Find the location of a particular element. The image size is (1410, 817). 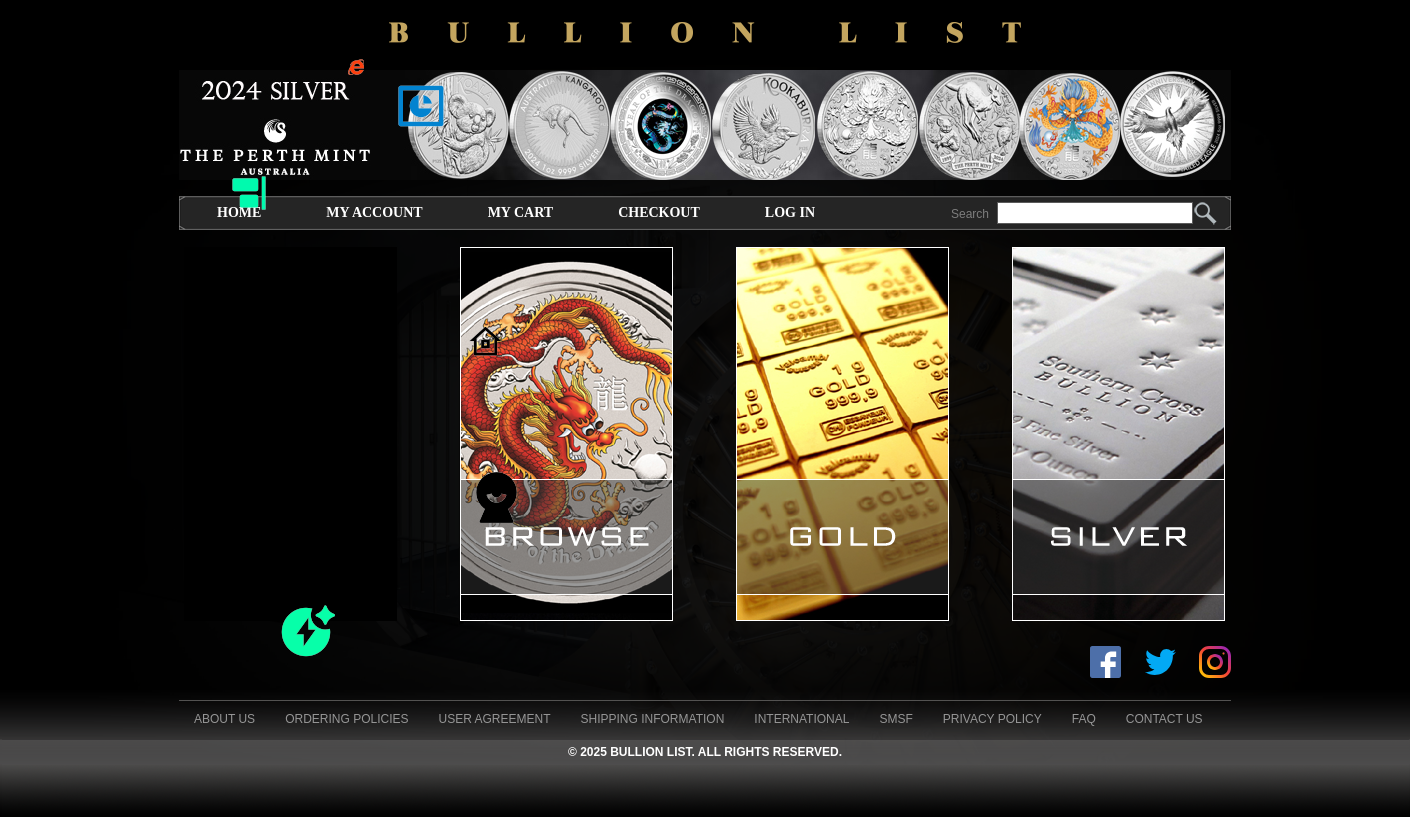

AI-powered DVD or media processing is located at coordinates (306, 632).